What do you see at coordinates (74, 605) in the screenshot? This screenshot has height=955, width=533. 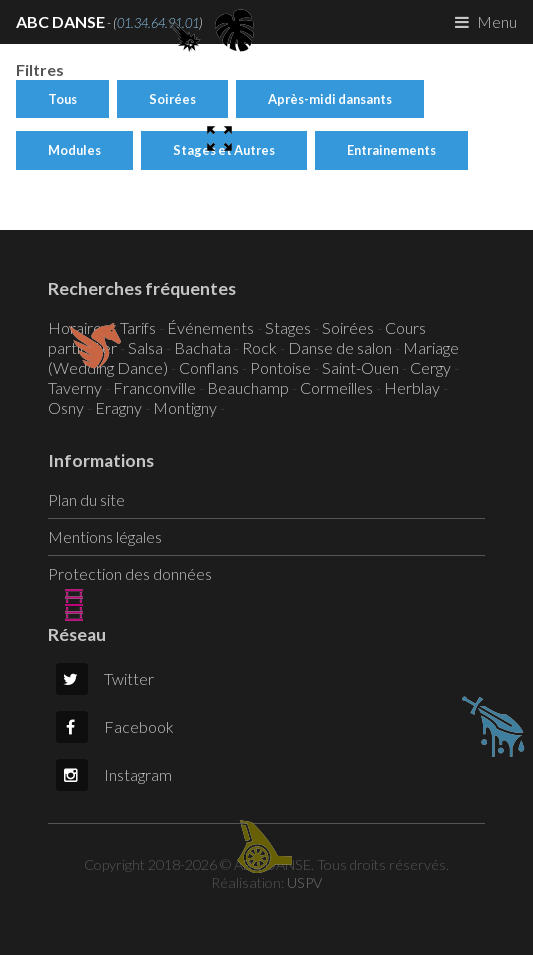 I see `access ladder or climbing tools in game` at bounding box center [74, 605].